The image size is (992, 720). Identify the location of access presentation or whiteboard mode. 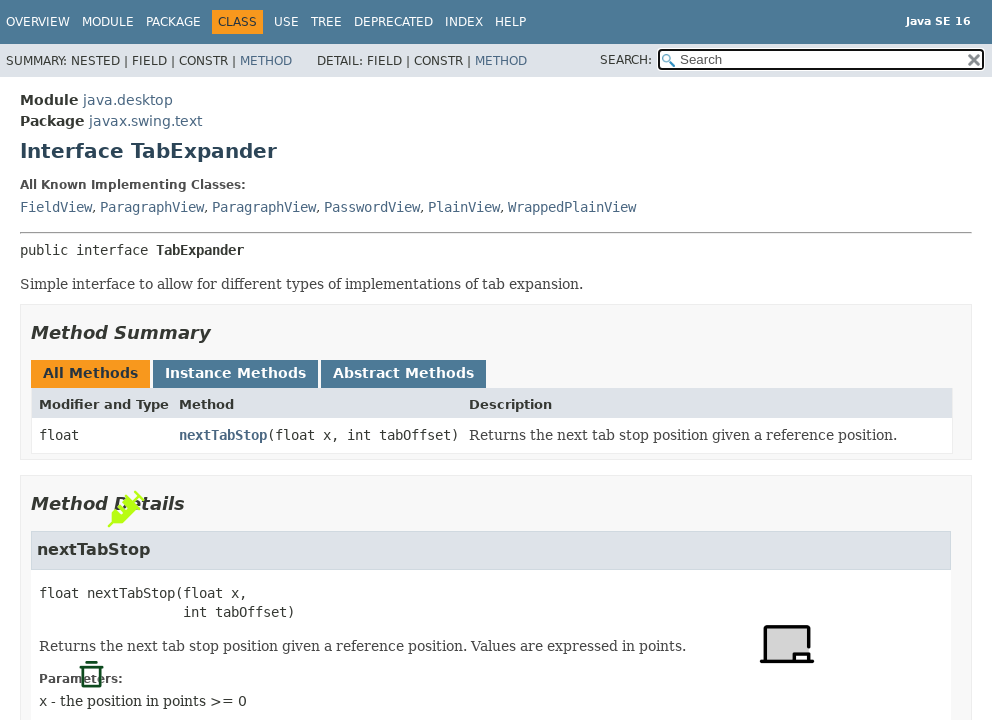
(787, 645).